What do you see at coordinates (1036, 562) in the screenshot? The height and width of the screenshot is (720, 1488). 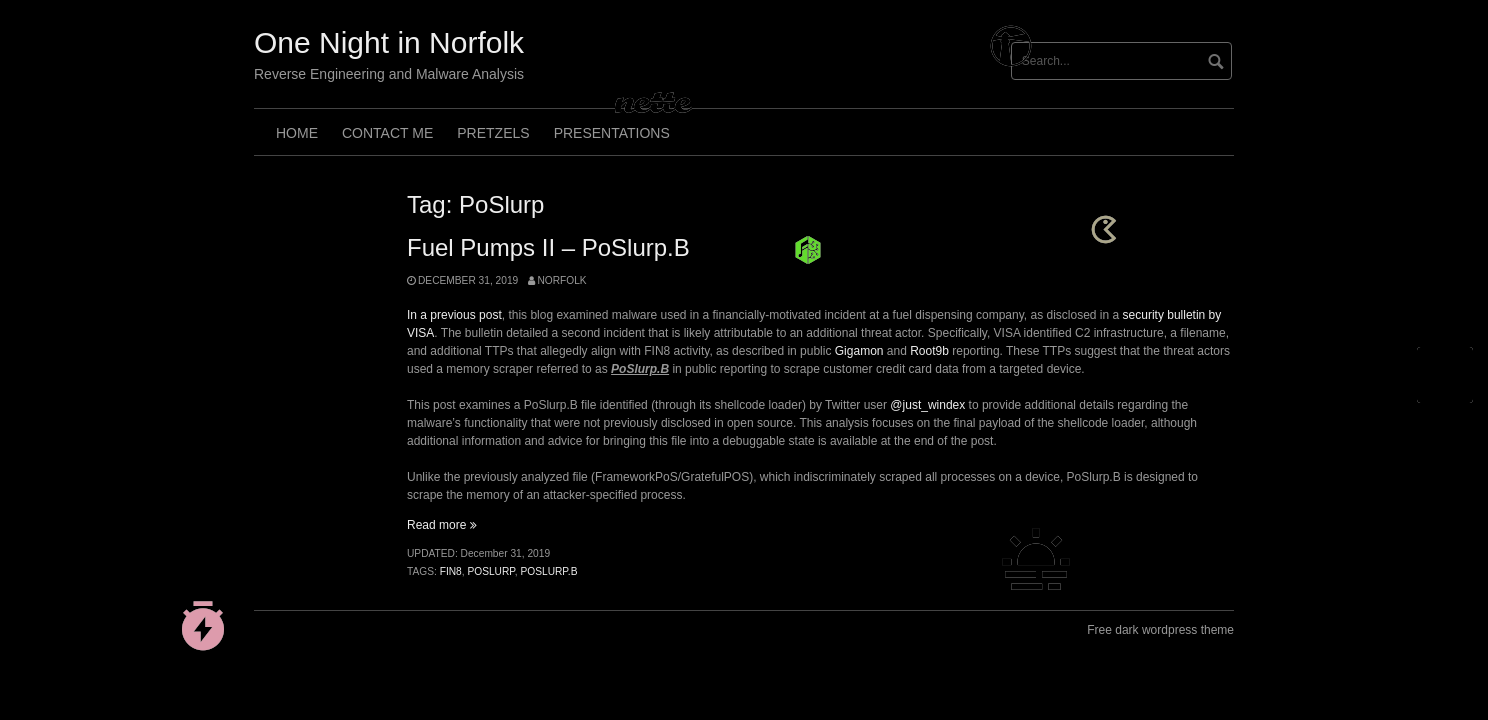 I see `indicates hazy weather conditions` at bounding box center [1036, 562].